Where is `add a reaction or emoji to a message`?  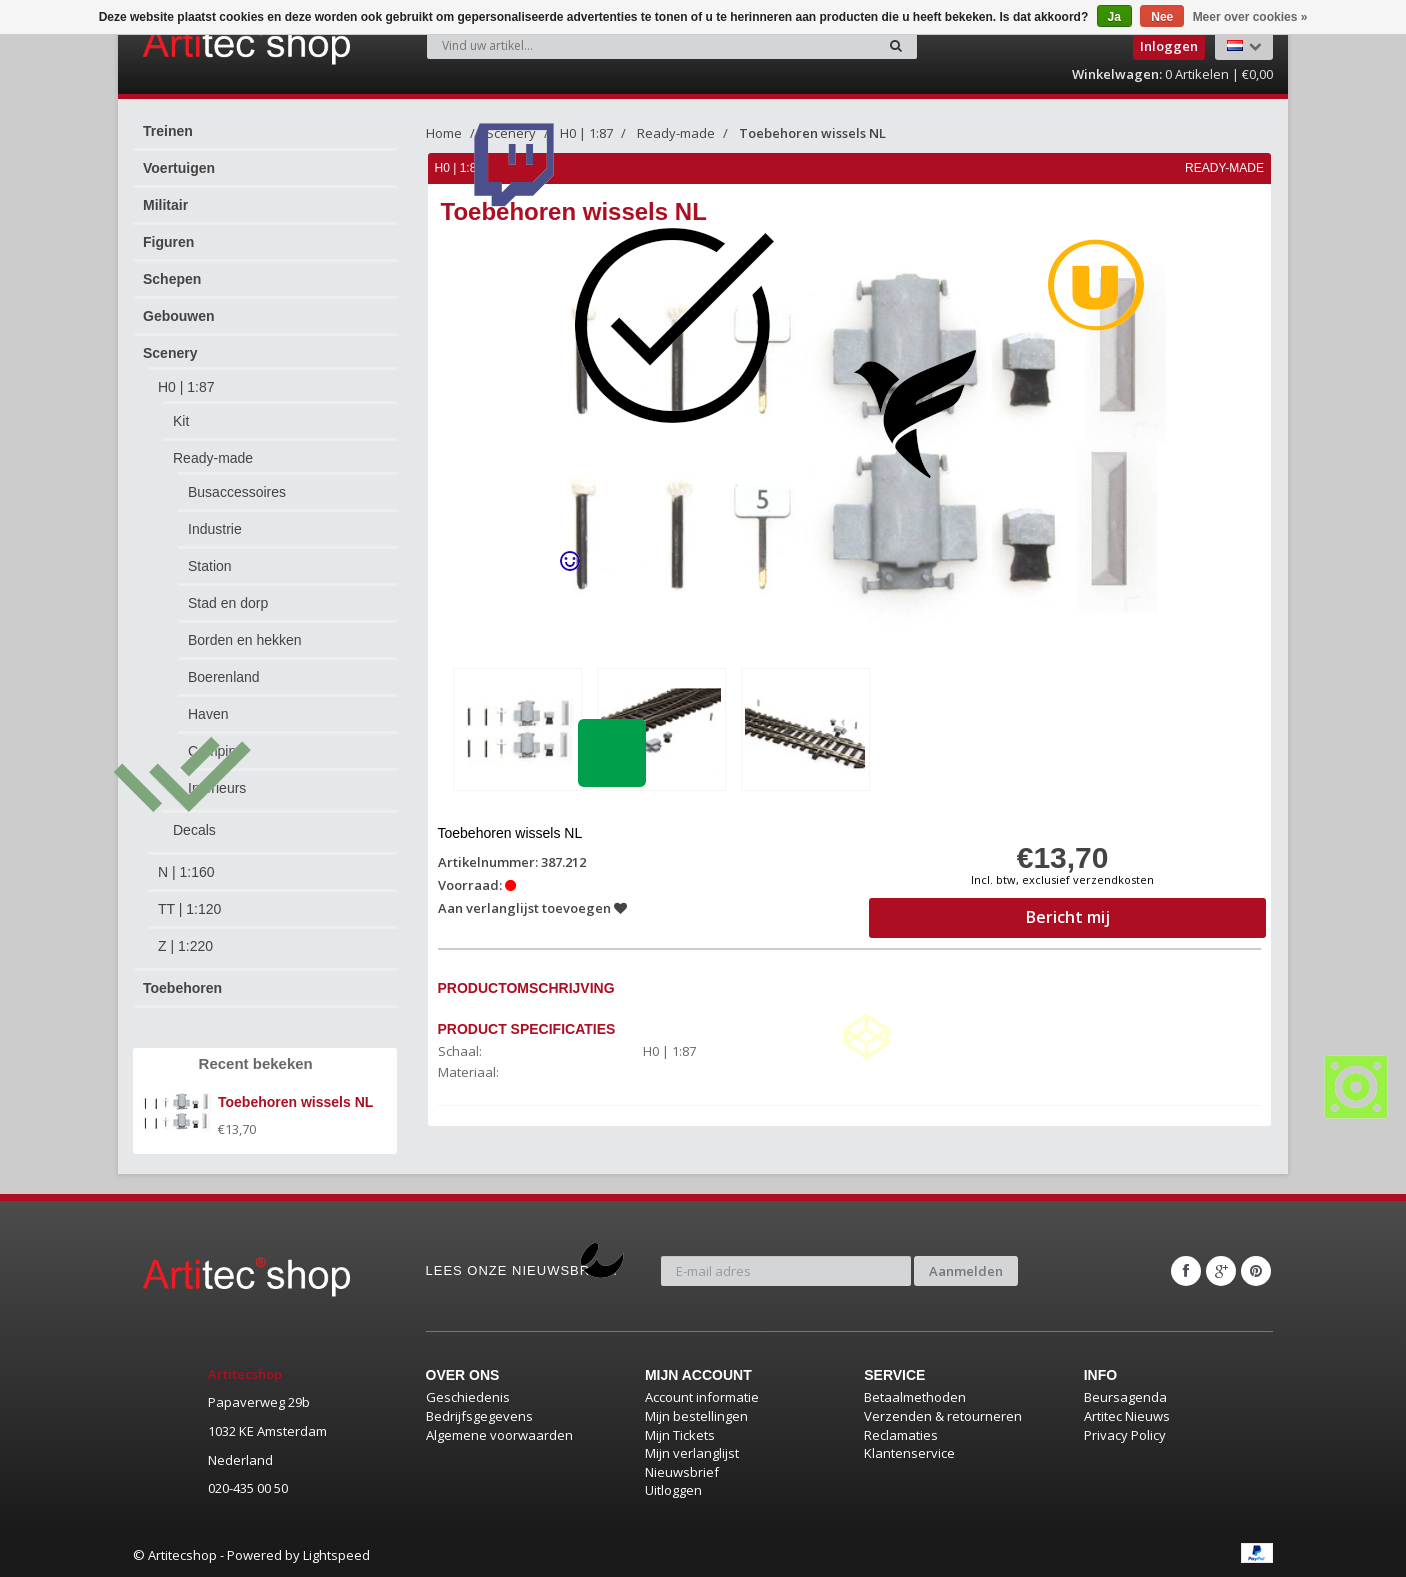
add a reaction or emoji to a message is located at coordinates (570, 561).